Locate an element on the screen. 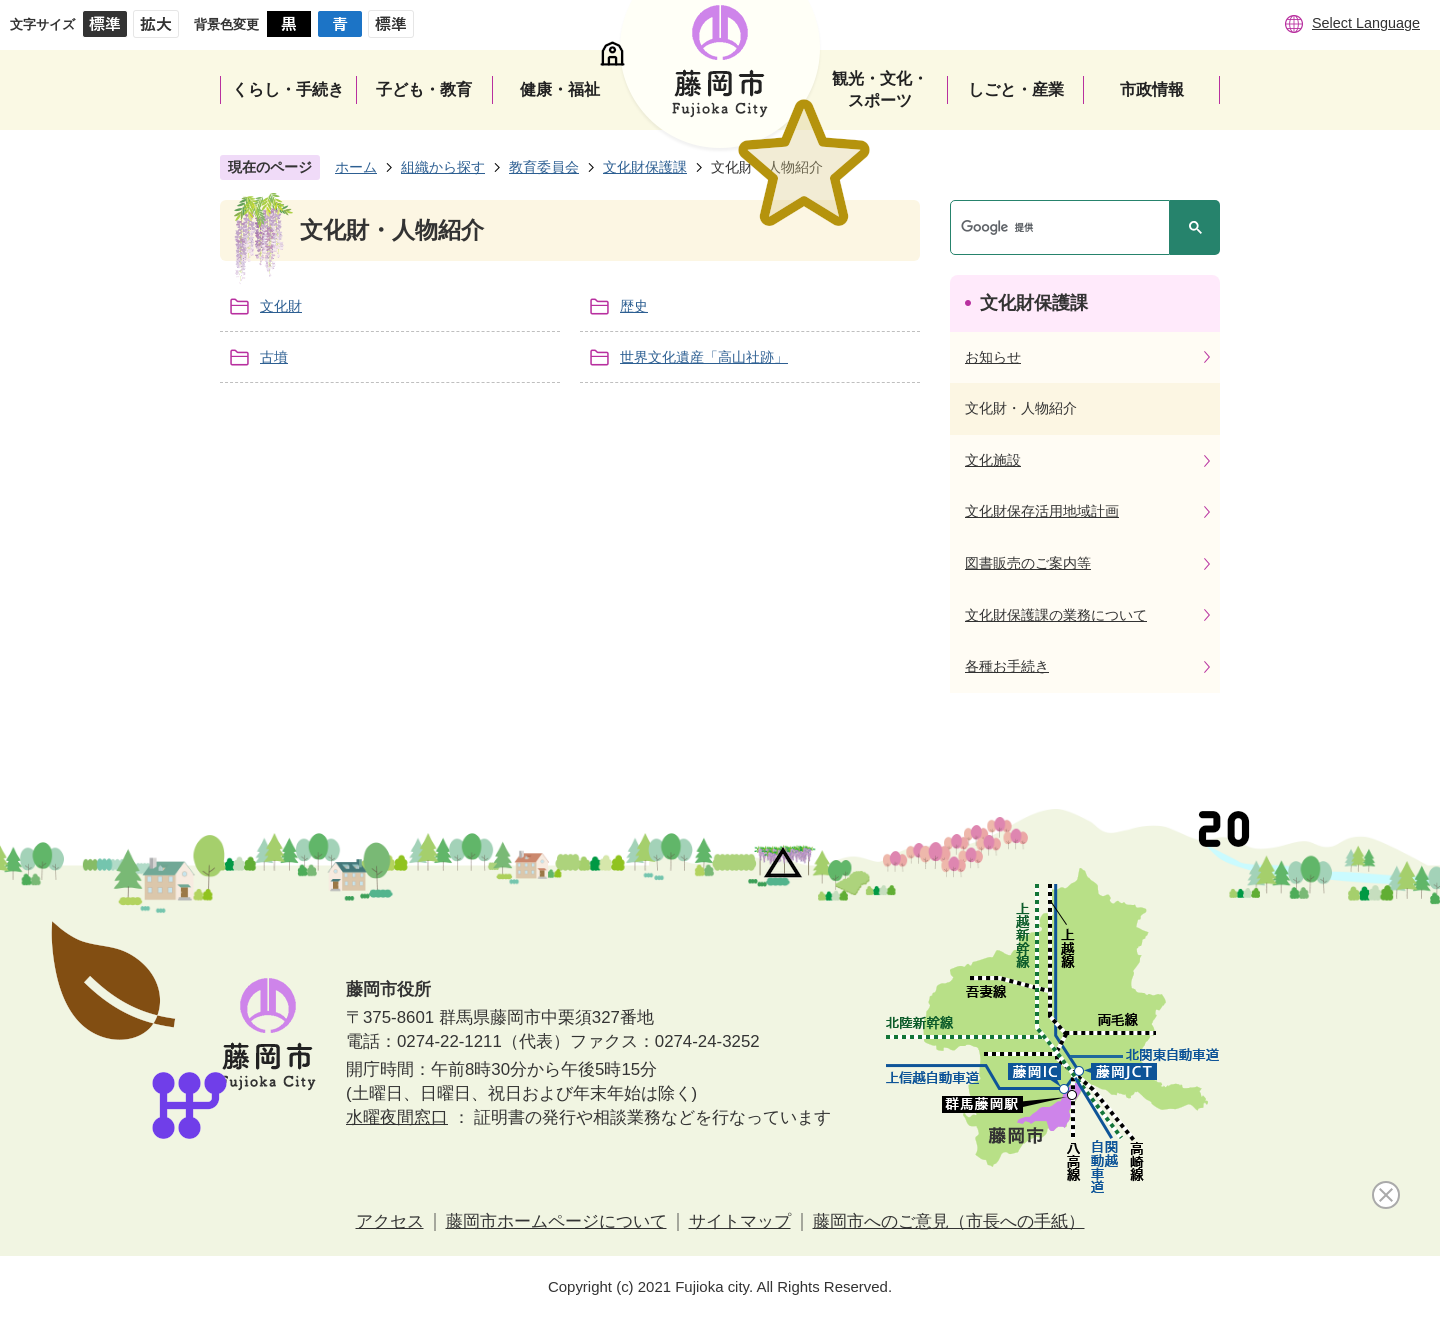 The height and width of the screenshot is (1319, 1440). view cottage or cabin rental listings is located at coordinates (612, 53).